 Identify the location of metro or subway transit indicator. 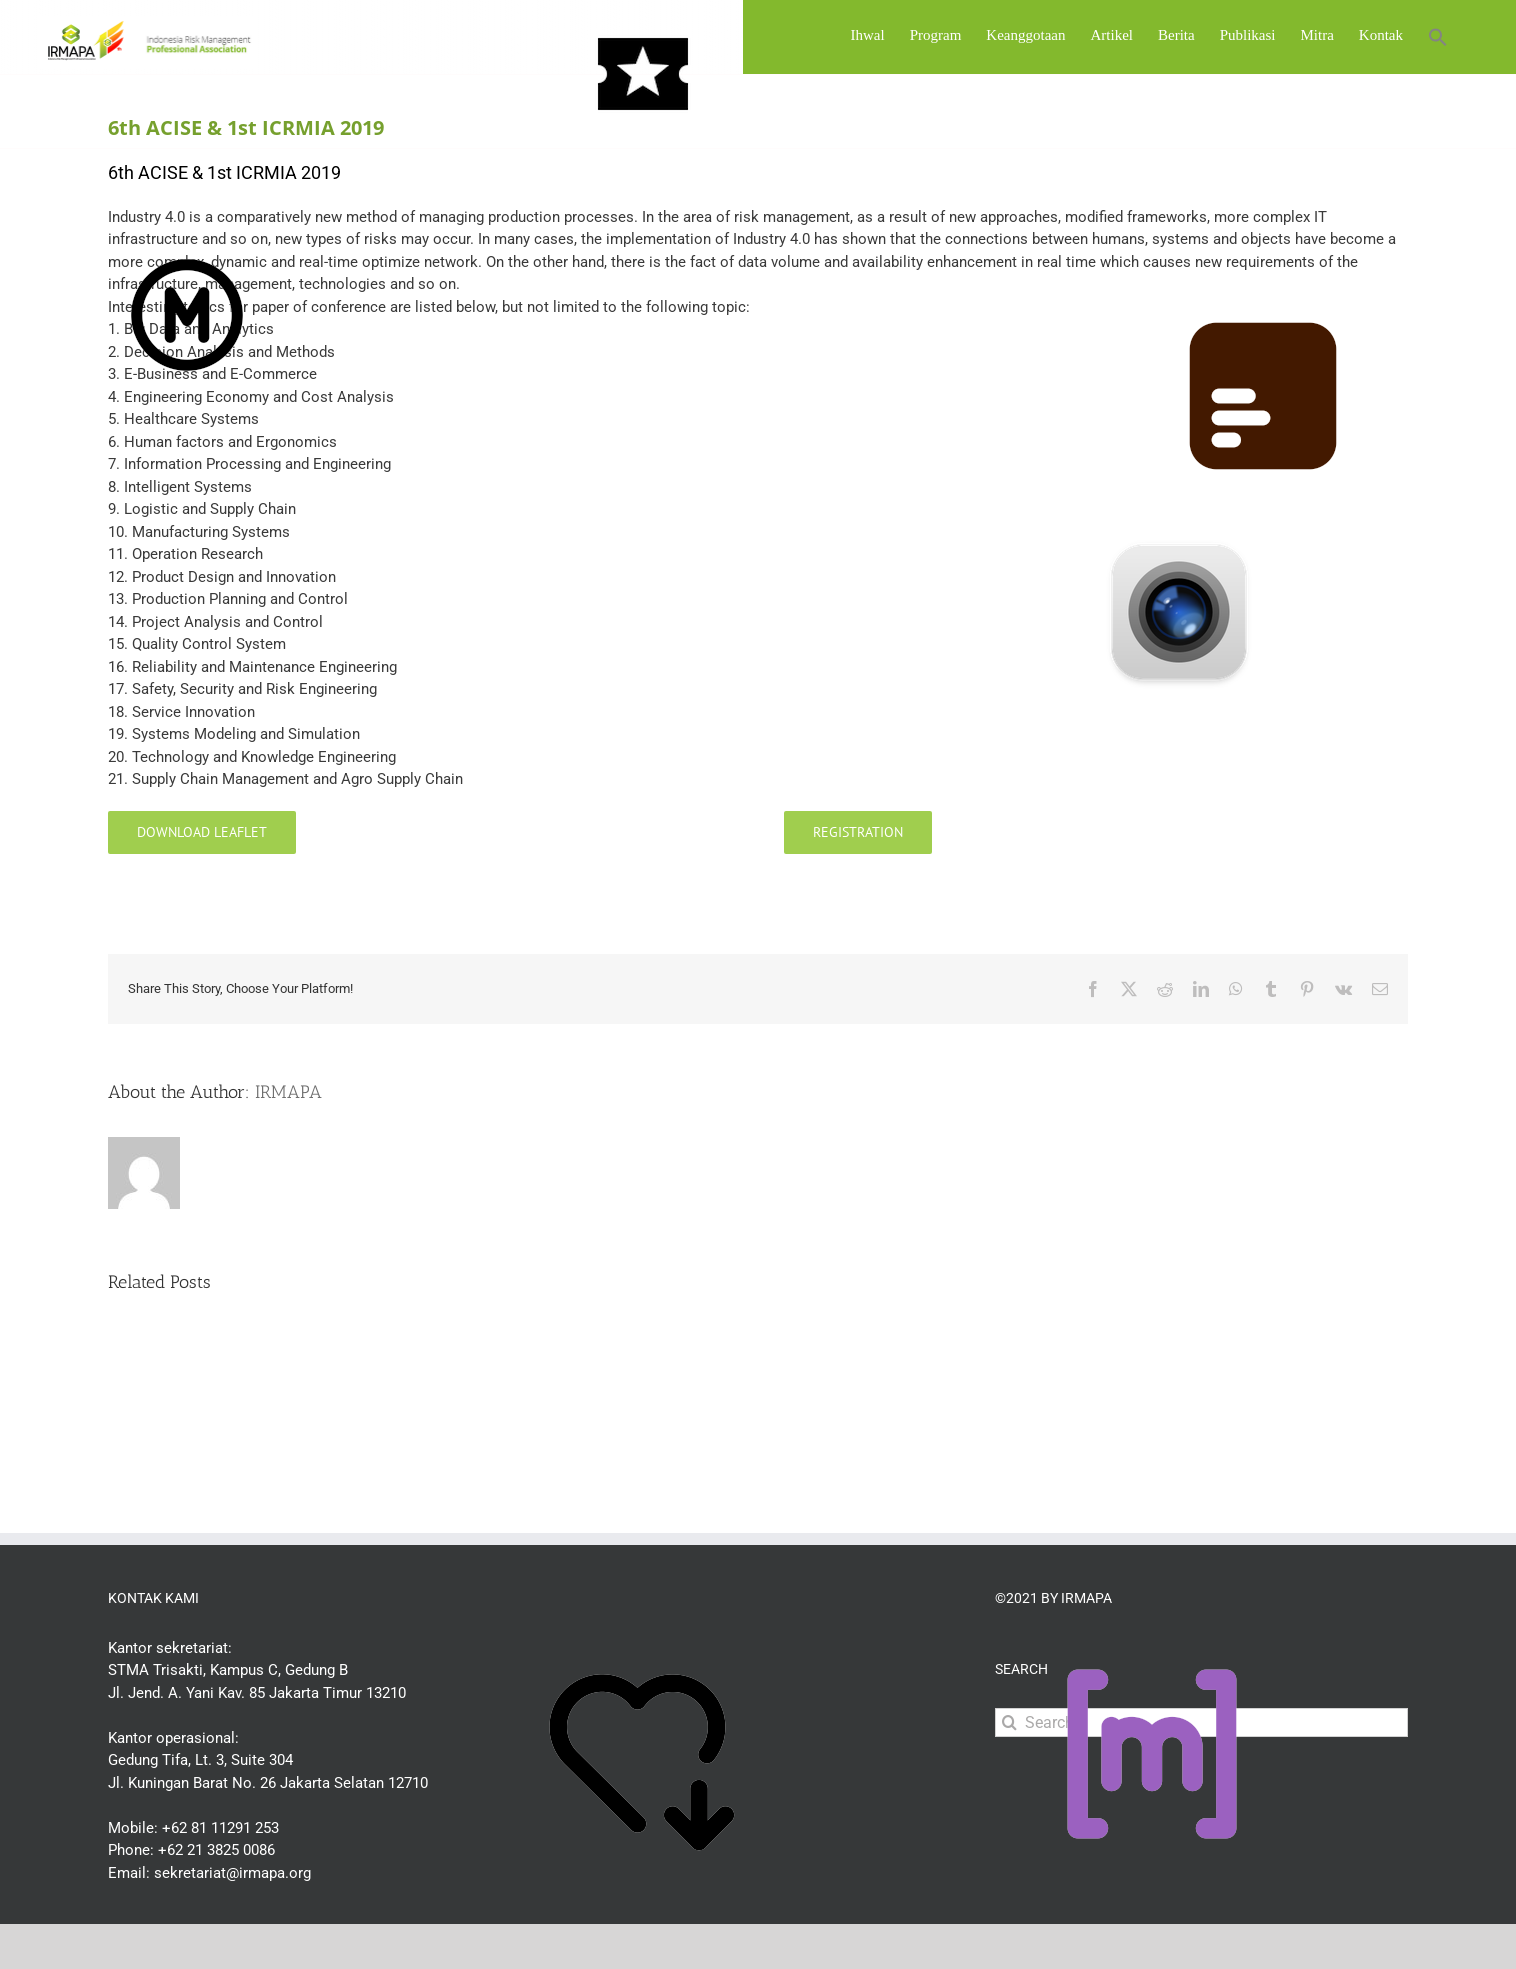
(187, 315).